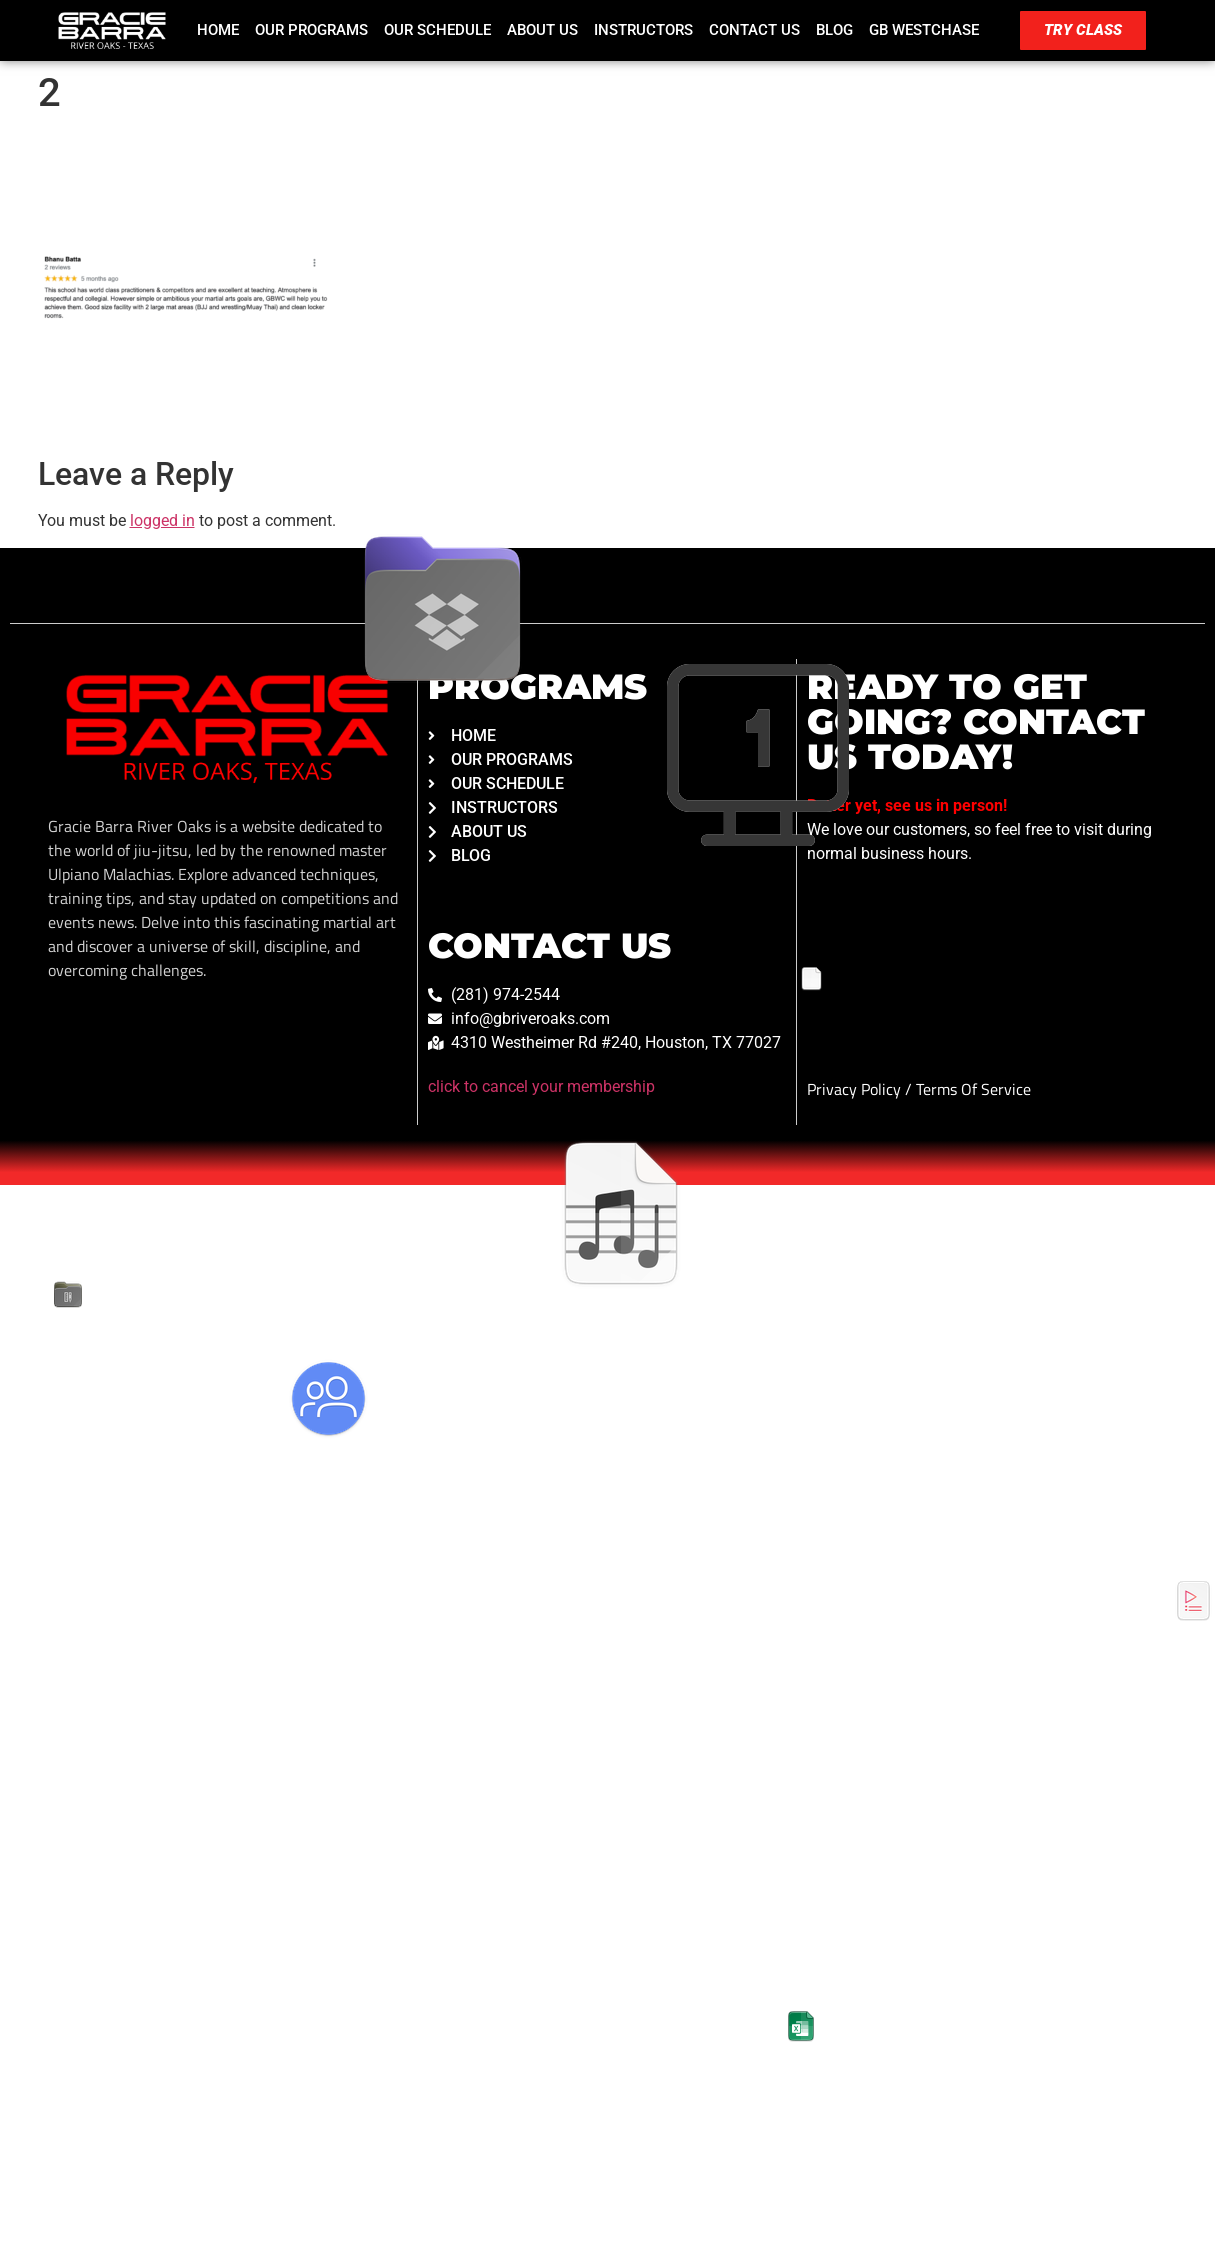 The height and width of the screenshot is (2243, 1215). What do you see at coordinates (442, 608) in the screenshot?
I see `open your Dropbox synced folder` at bounding box center [442, 608].